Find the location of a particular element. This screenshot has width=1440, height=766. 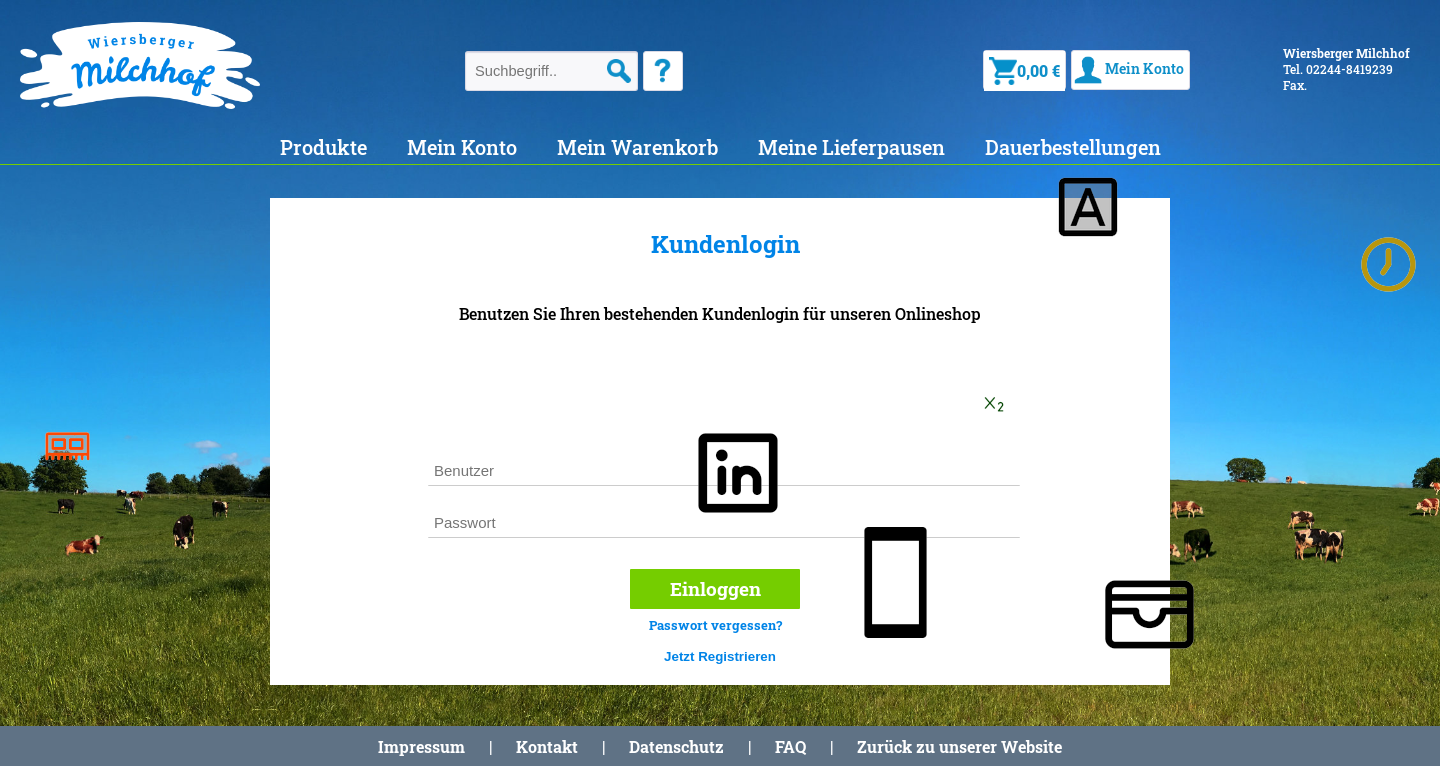

access your wallet or saved payment methods is located at coordinates (1149, 614).